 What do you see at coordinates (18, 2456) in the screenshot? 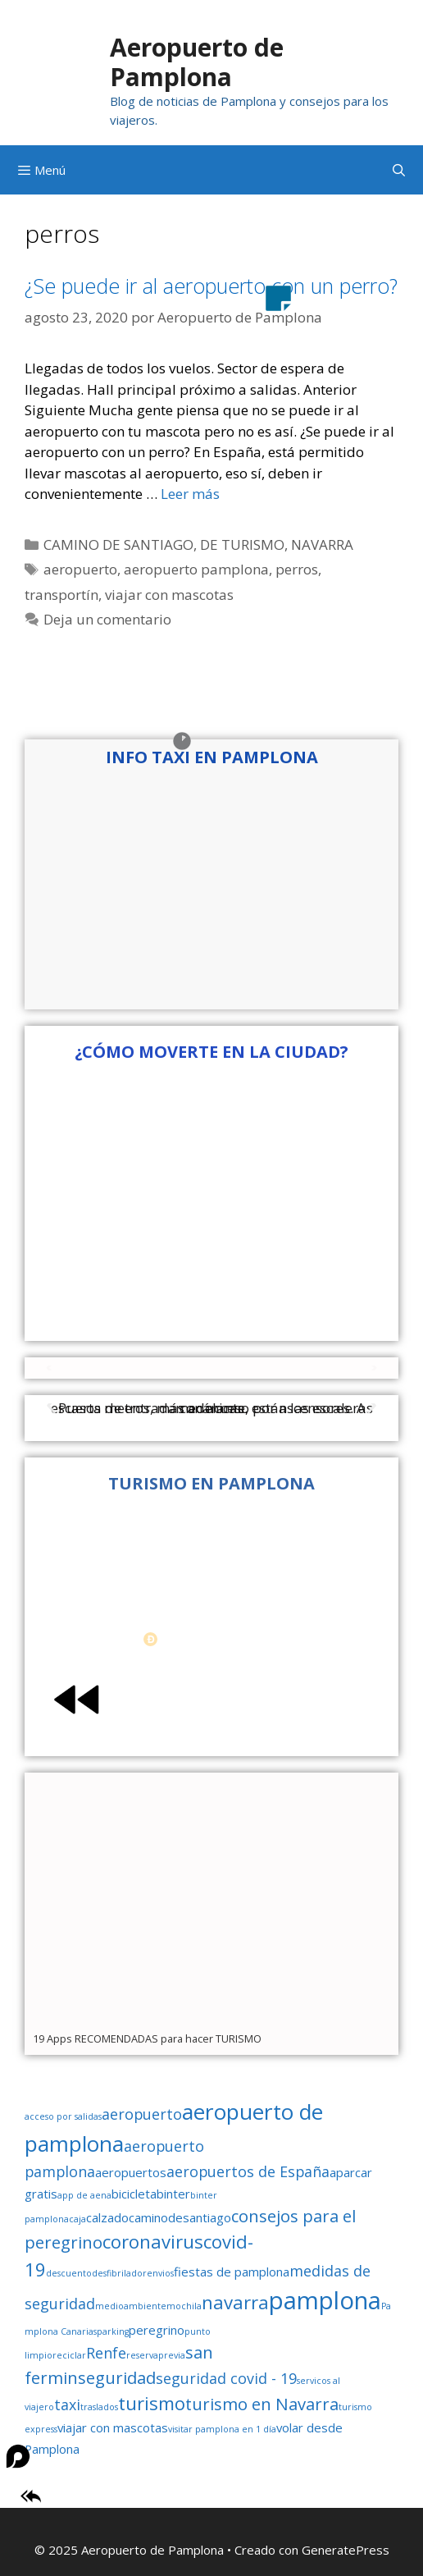
I see `open microsoft loop app` at bounding box center [18, 2456].